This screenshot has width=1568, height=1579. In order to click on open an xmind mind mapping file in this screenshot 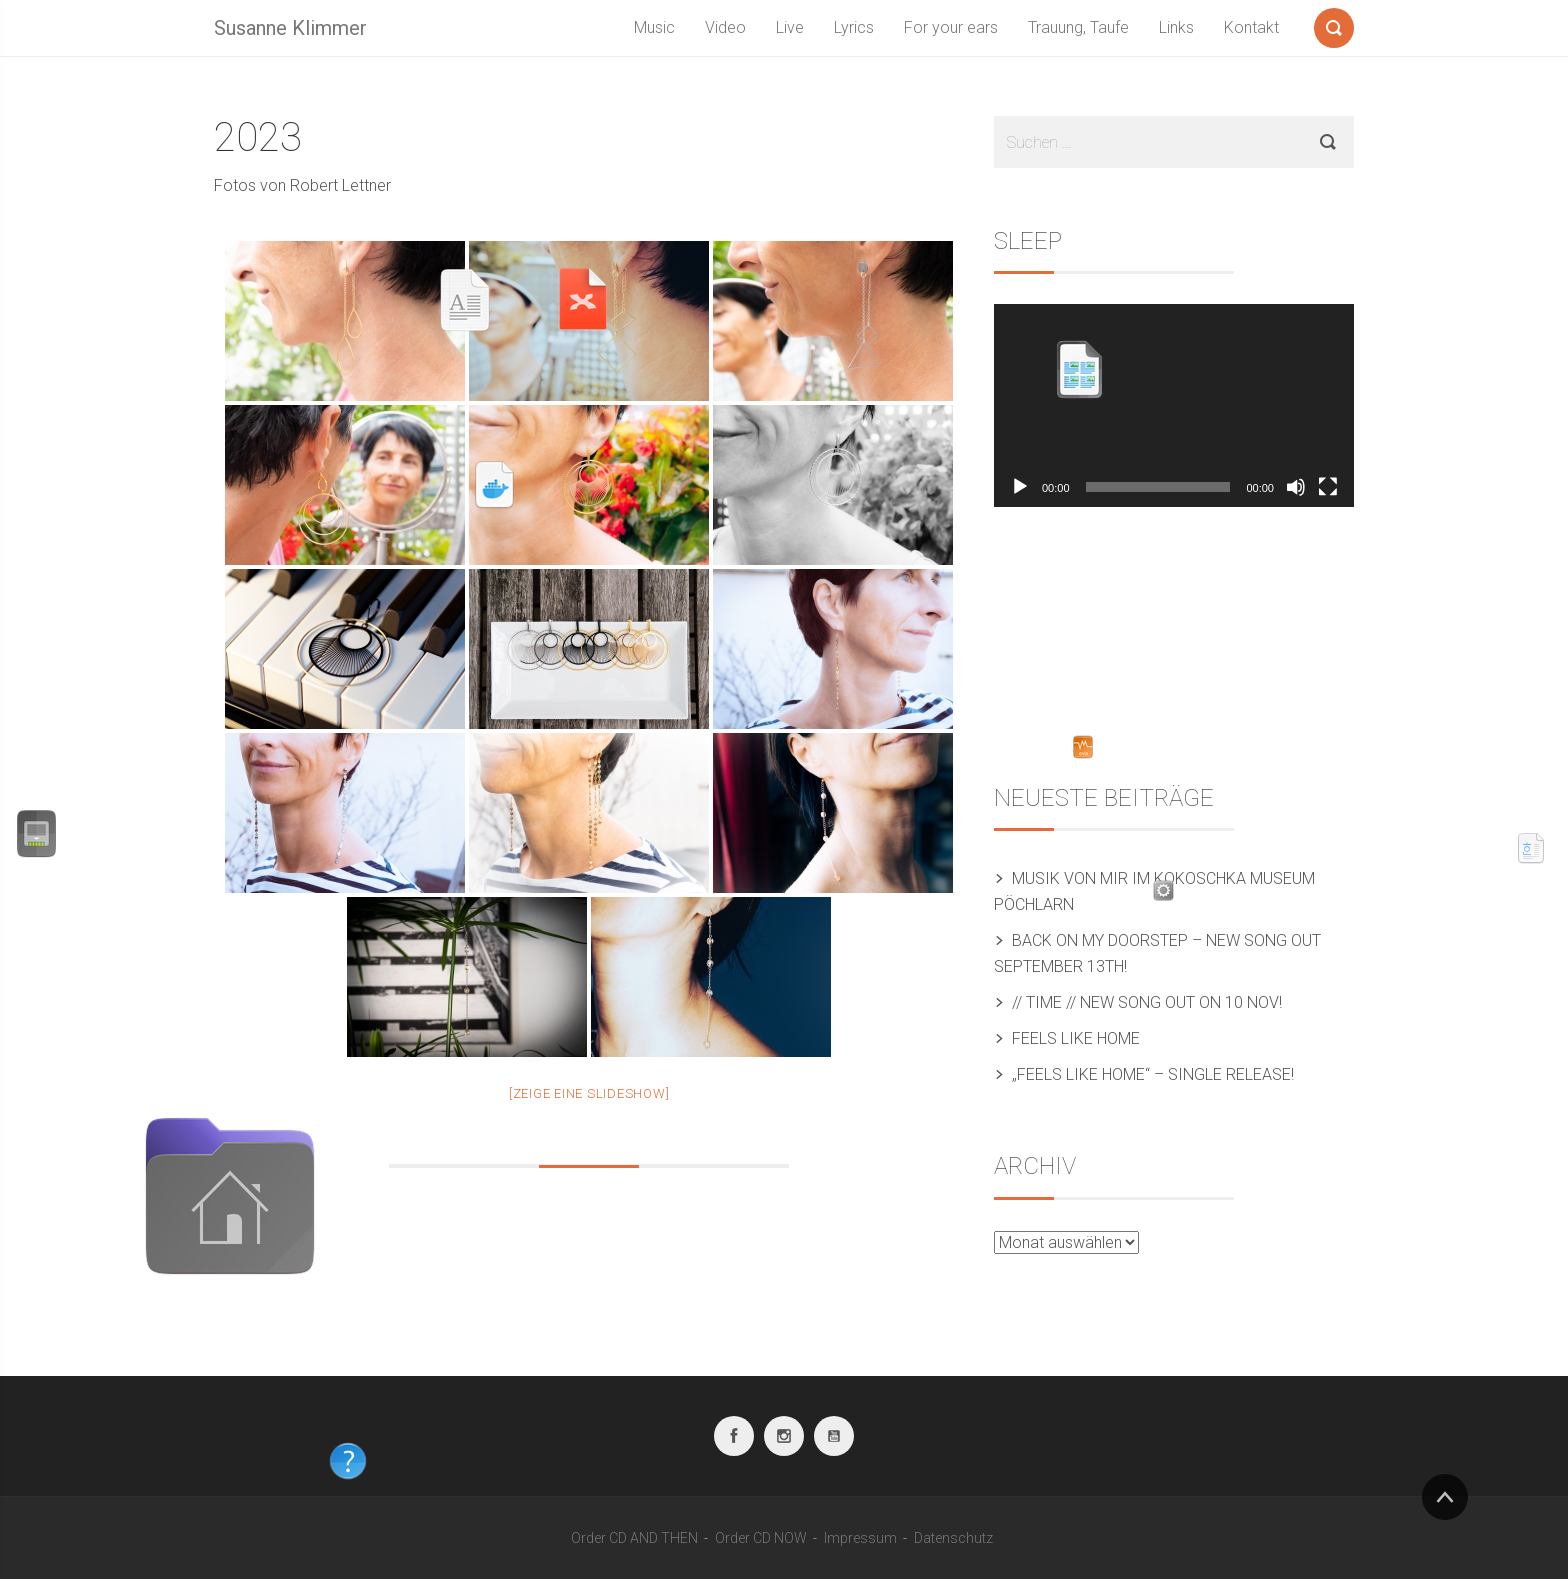, I will do `click(583, 300)`.